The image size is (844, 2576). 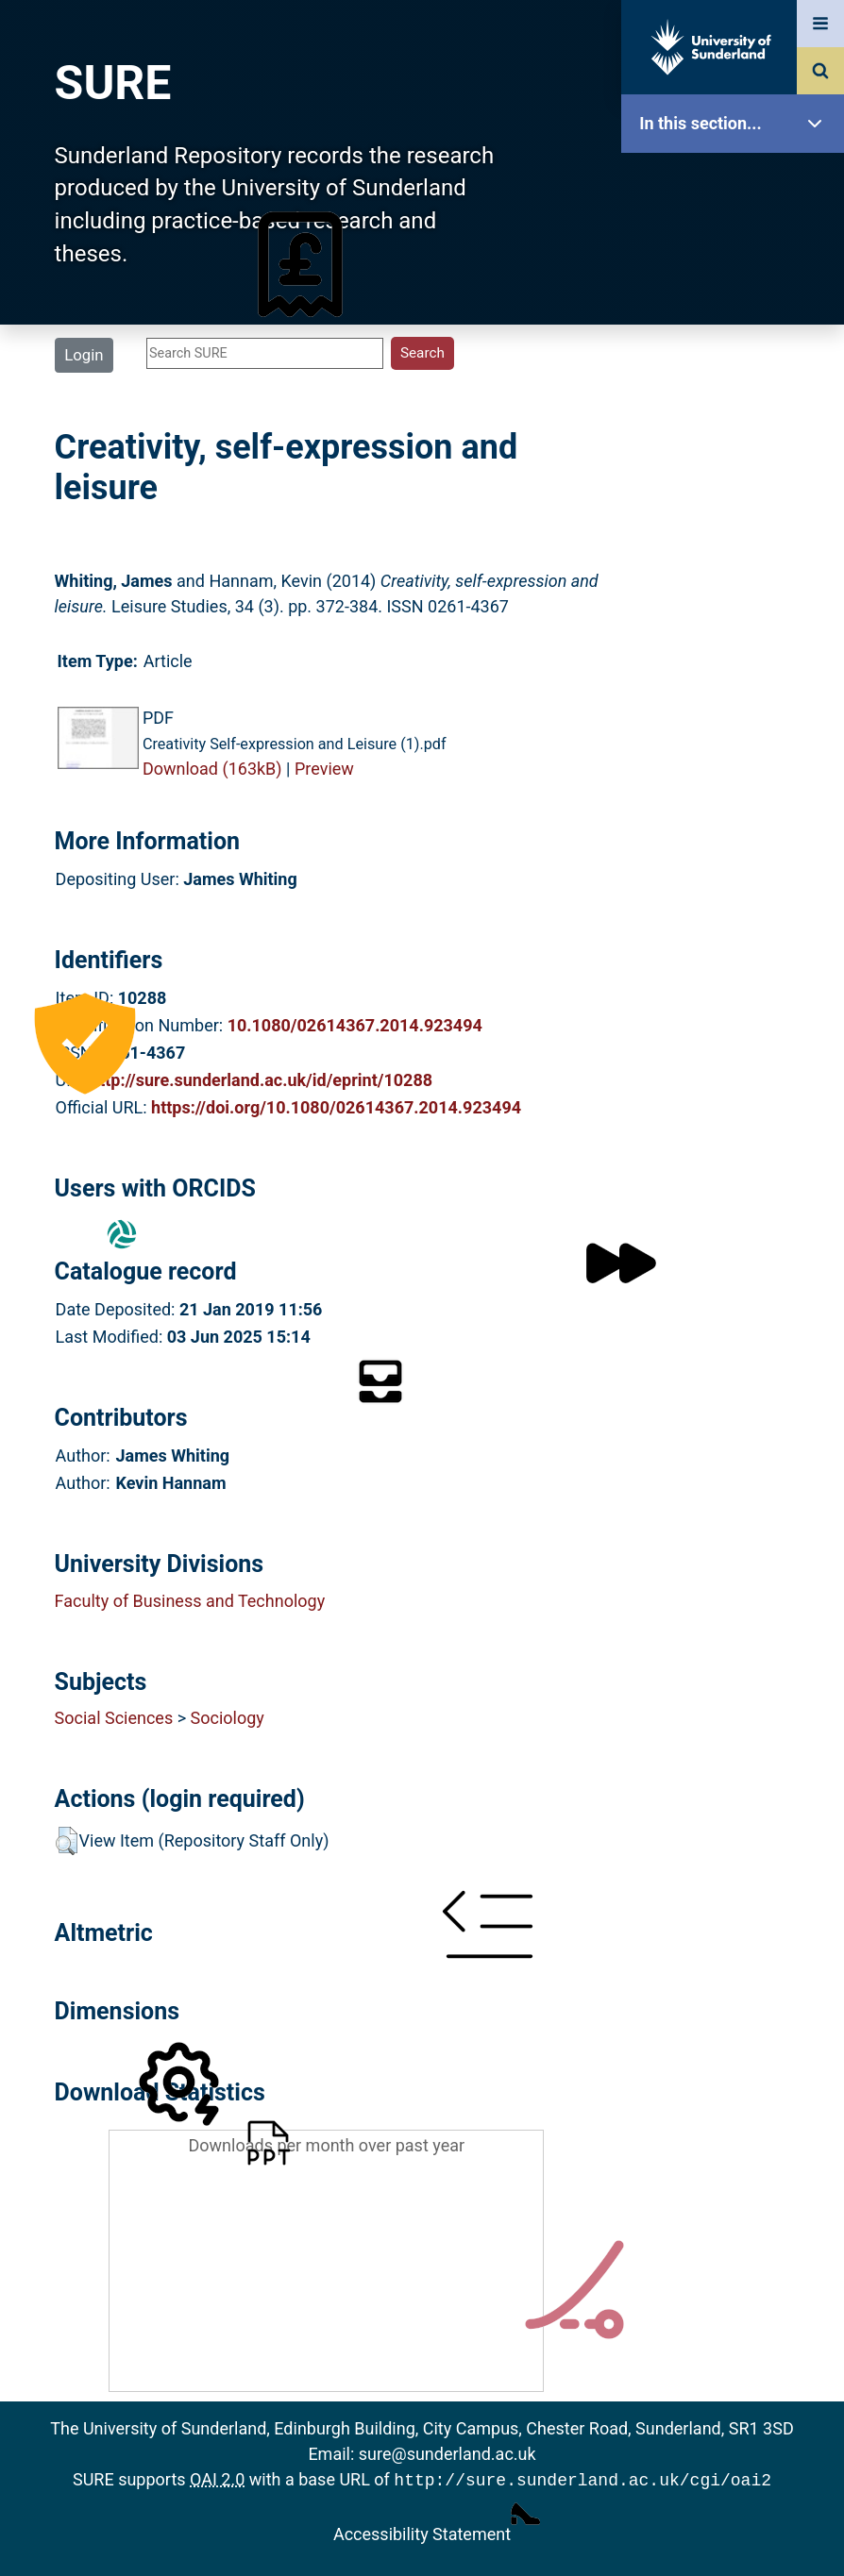 What do you see at coordinates (619, 1261) in the screenshot?
I see `skip to the next track` at bounding box center [619, 1261].